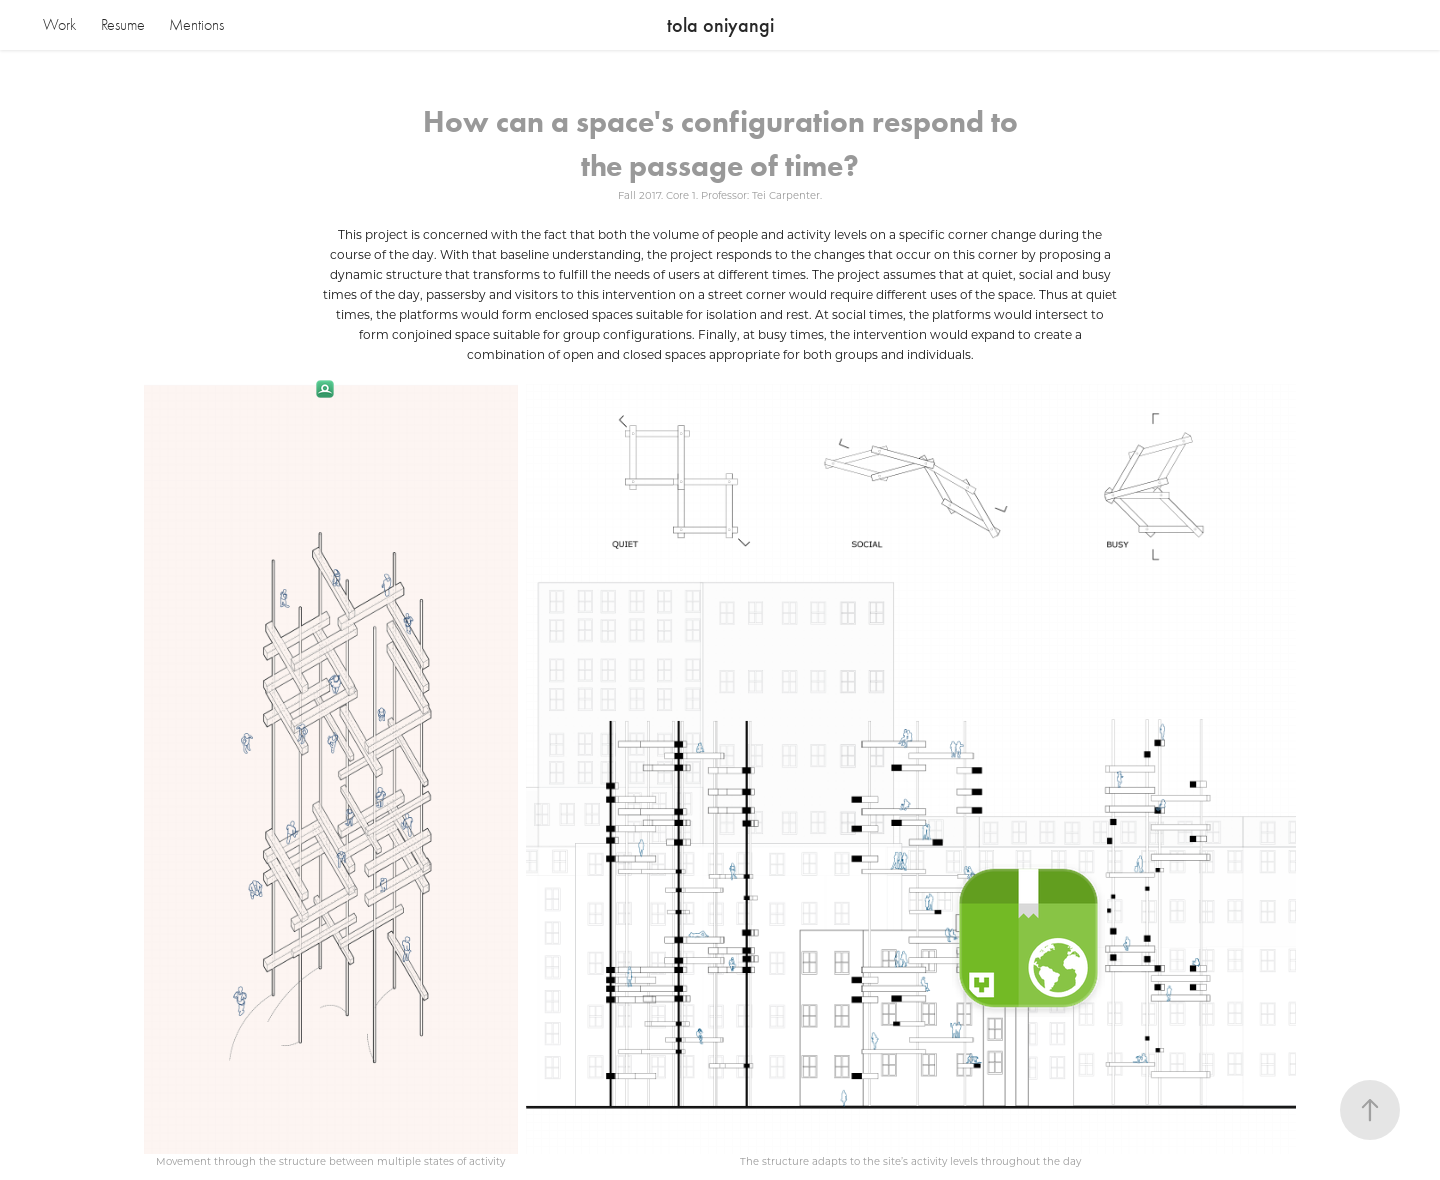 The height and width of the screenshot is (1180, 1440). I want to click on manage software package sources and repositories, so click(1028, 940).